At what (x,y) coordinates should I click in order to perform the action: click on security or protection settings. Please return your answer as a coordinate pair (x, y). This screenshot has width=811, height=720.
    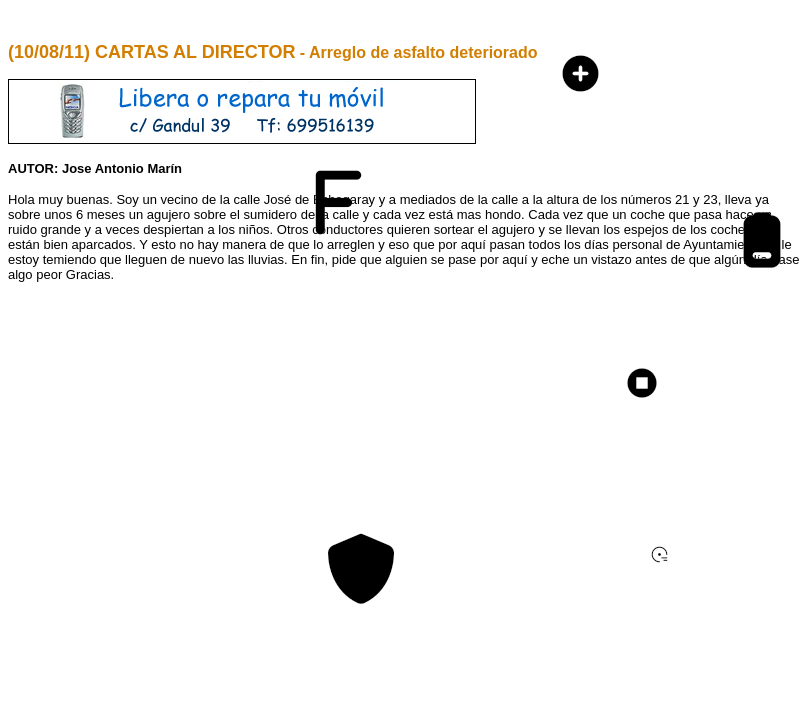
    Looking at the image, I should click on (361, 569).